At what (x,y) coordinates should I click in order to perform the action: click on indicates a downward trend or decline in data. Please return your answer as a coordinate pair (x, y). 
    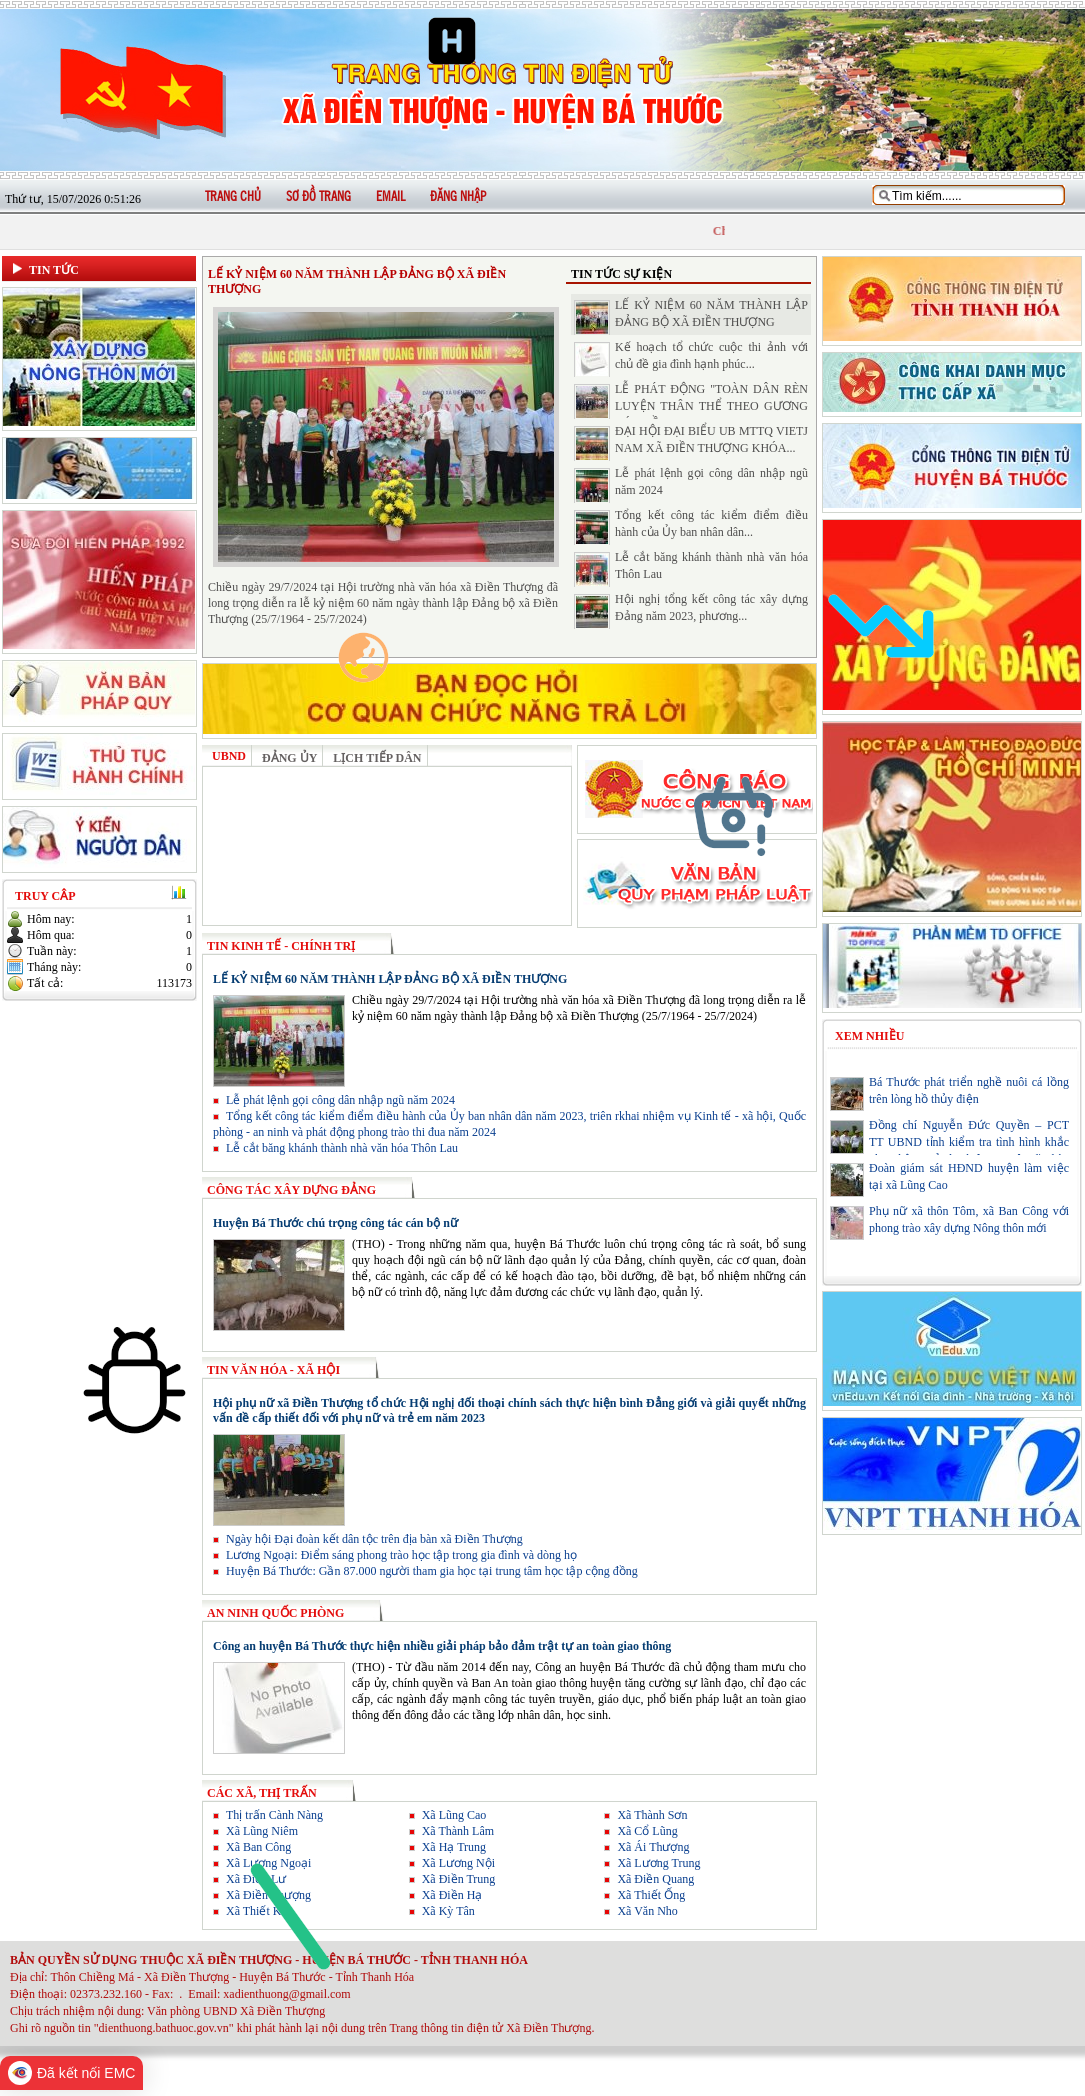
    Looking at the image, I should click on (881, 626).